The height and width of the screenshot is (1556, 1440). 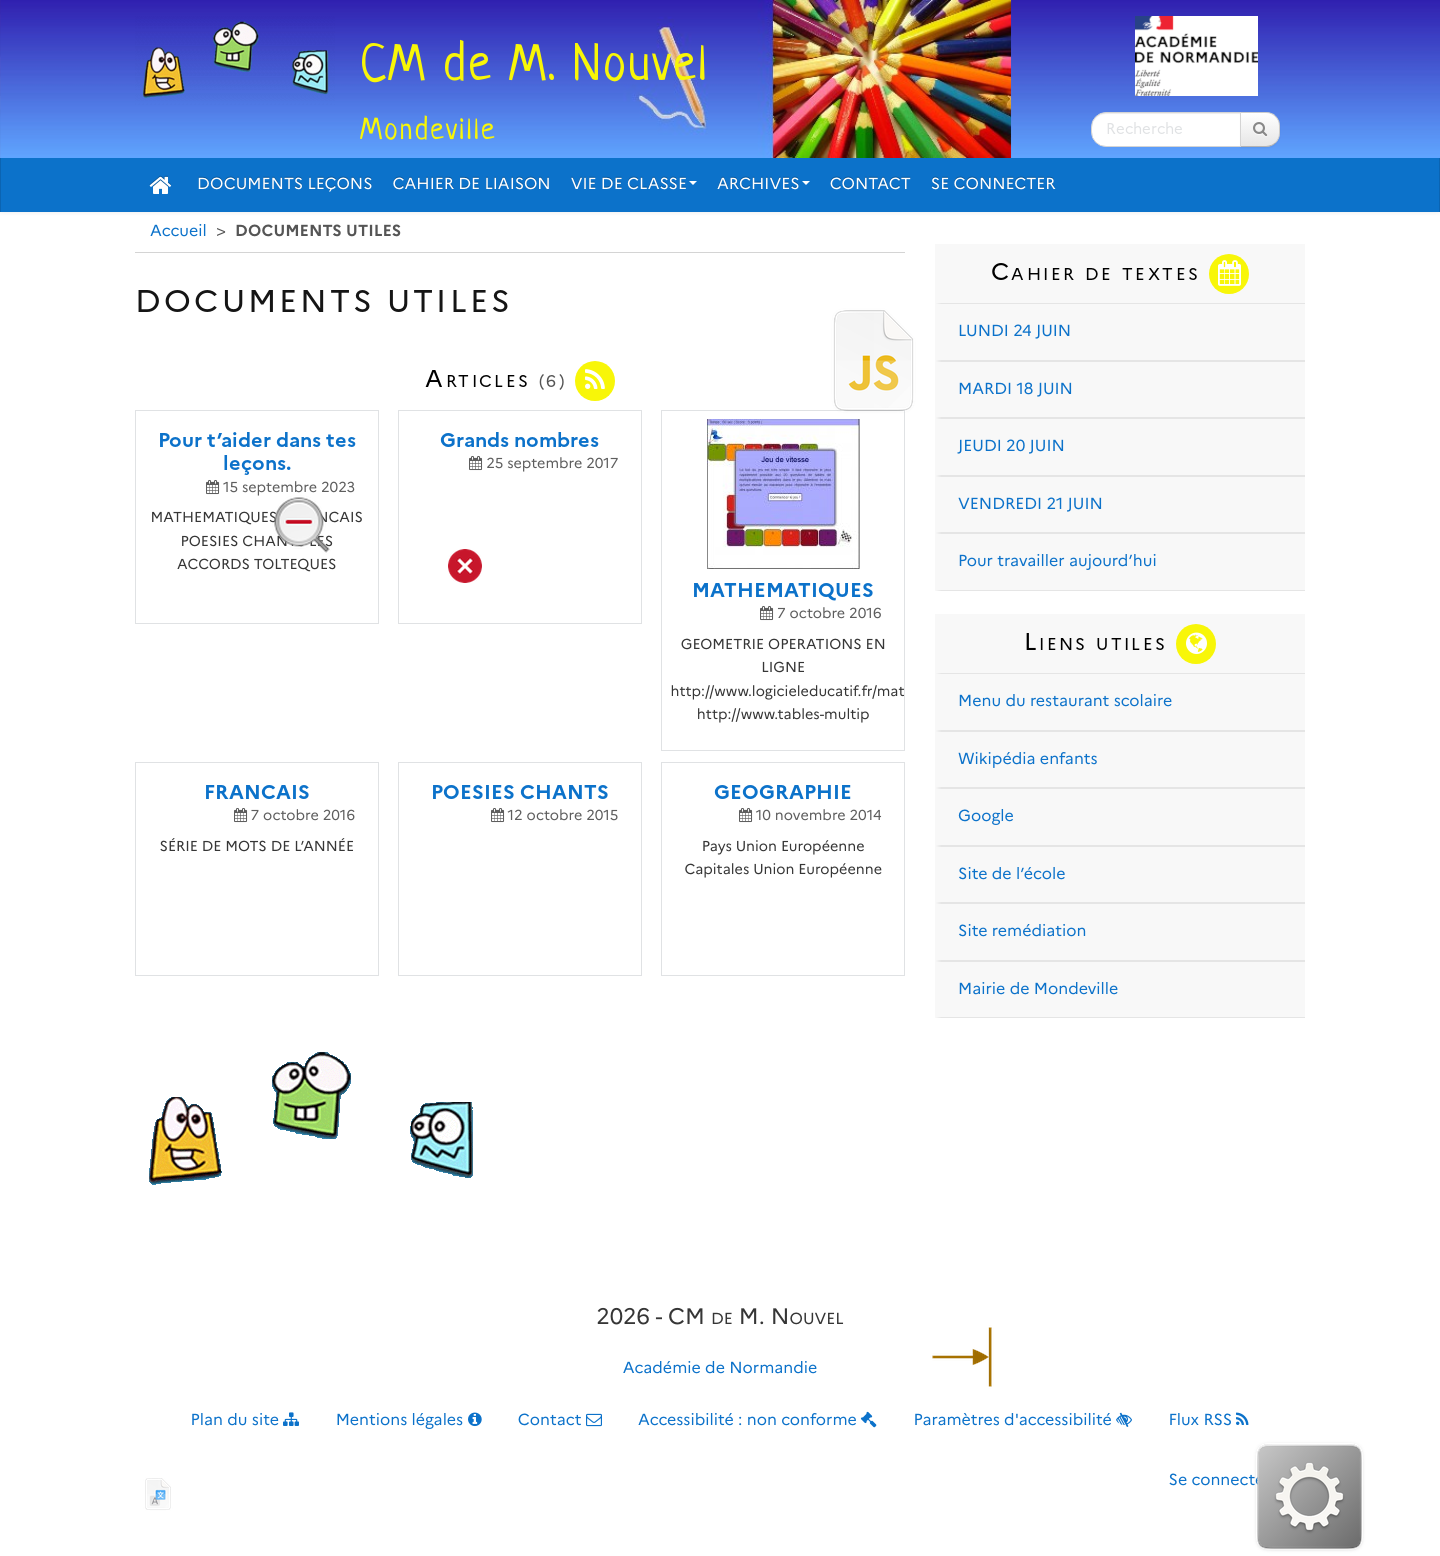 I want to click on executable file or application ready to run, so click(x=1309, y=1496).